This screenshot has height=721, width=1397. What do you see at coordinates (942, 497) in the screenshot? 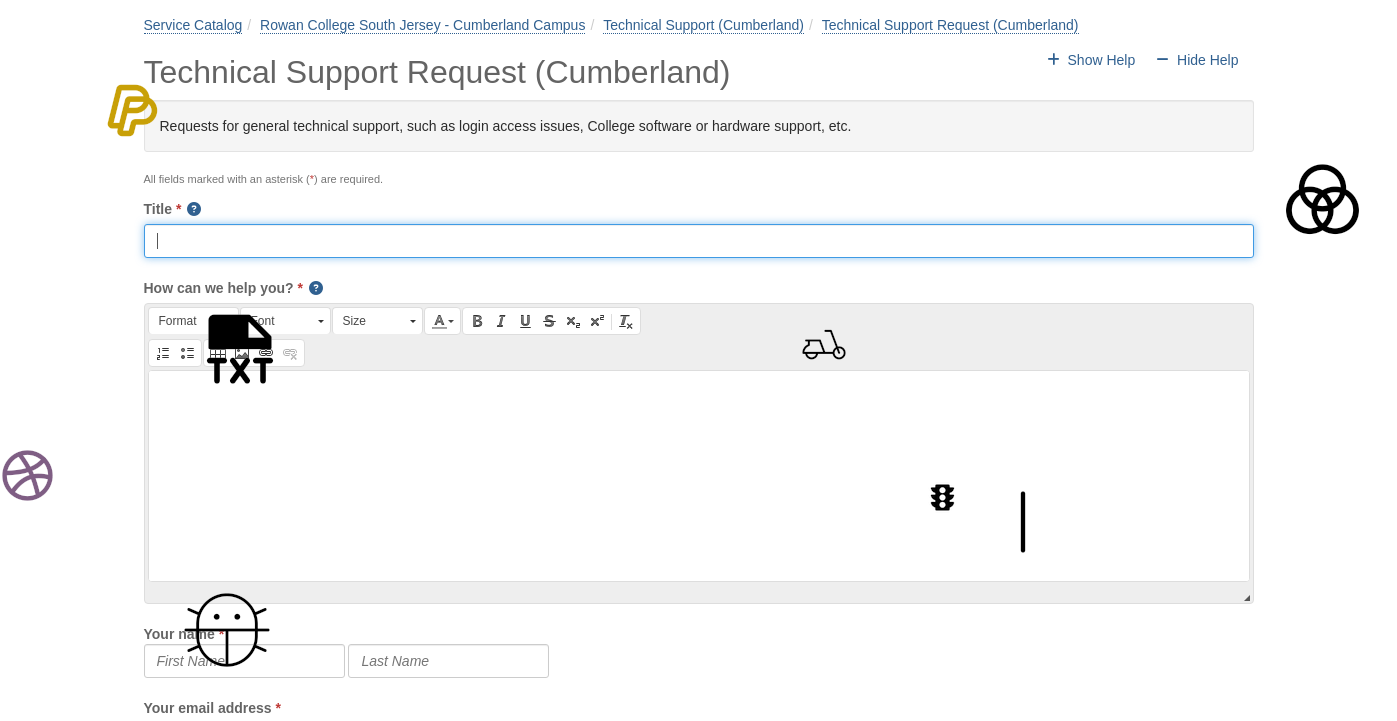
I see `view traffic conditions on map` at bounding box center [942, 497].